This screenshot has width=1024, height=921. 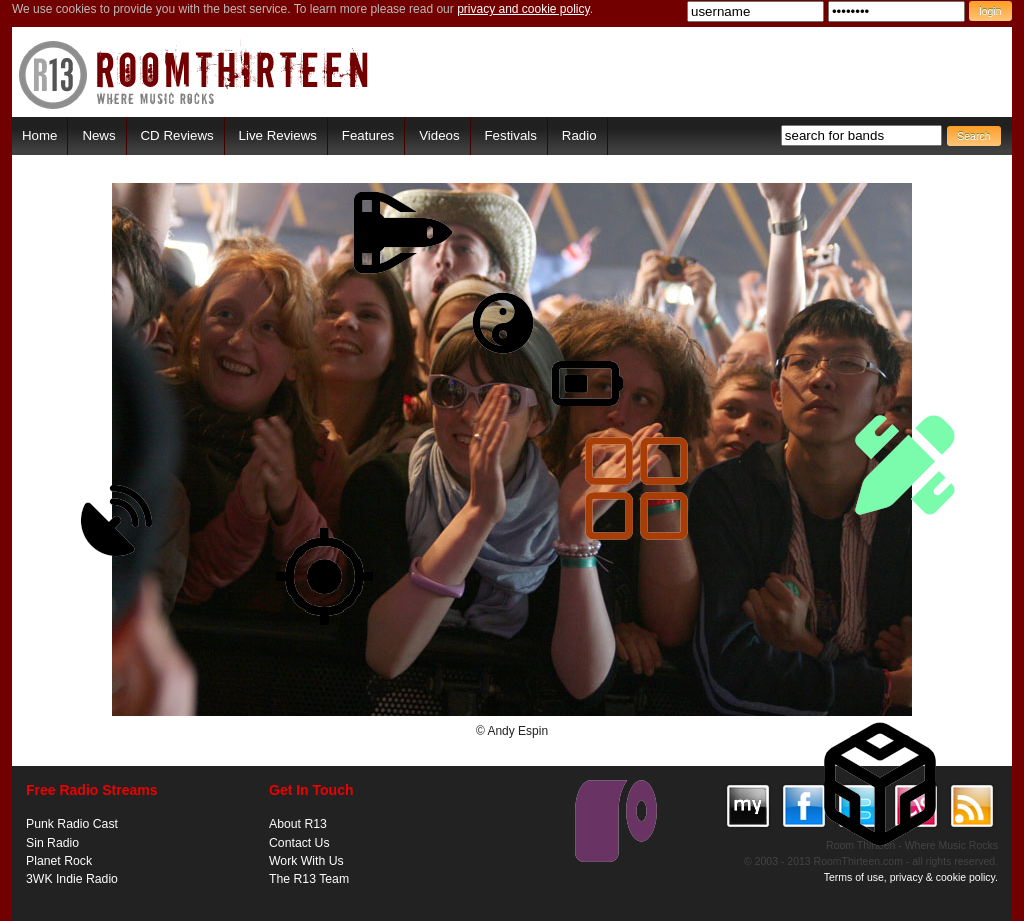 What do you see at coordinates (324, 576) in the screenshot?
I see `indicates GPS location is locked and active` at bounding box center [324, 576].